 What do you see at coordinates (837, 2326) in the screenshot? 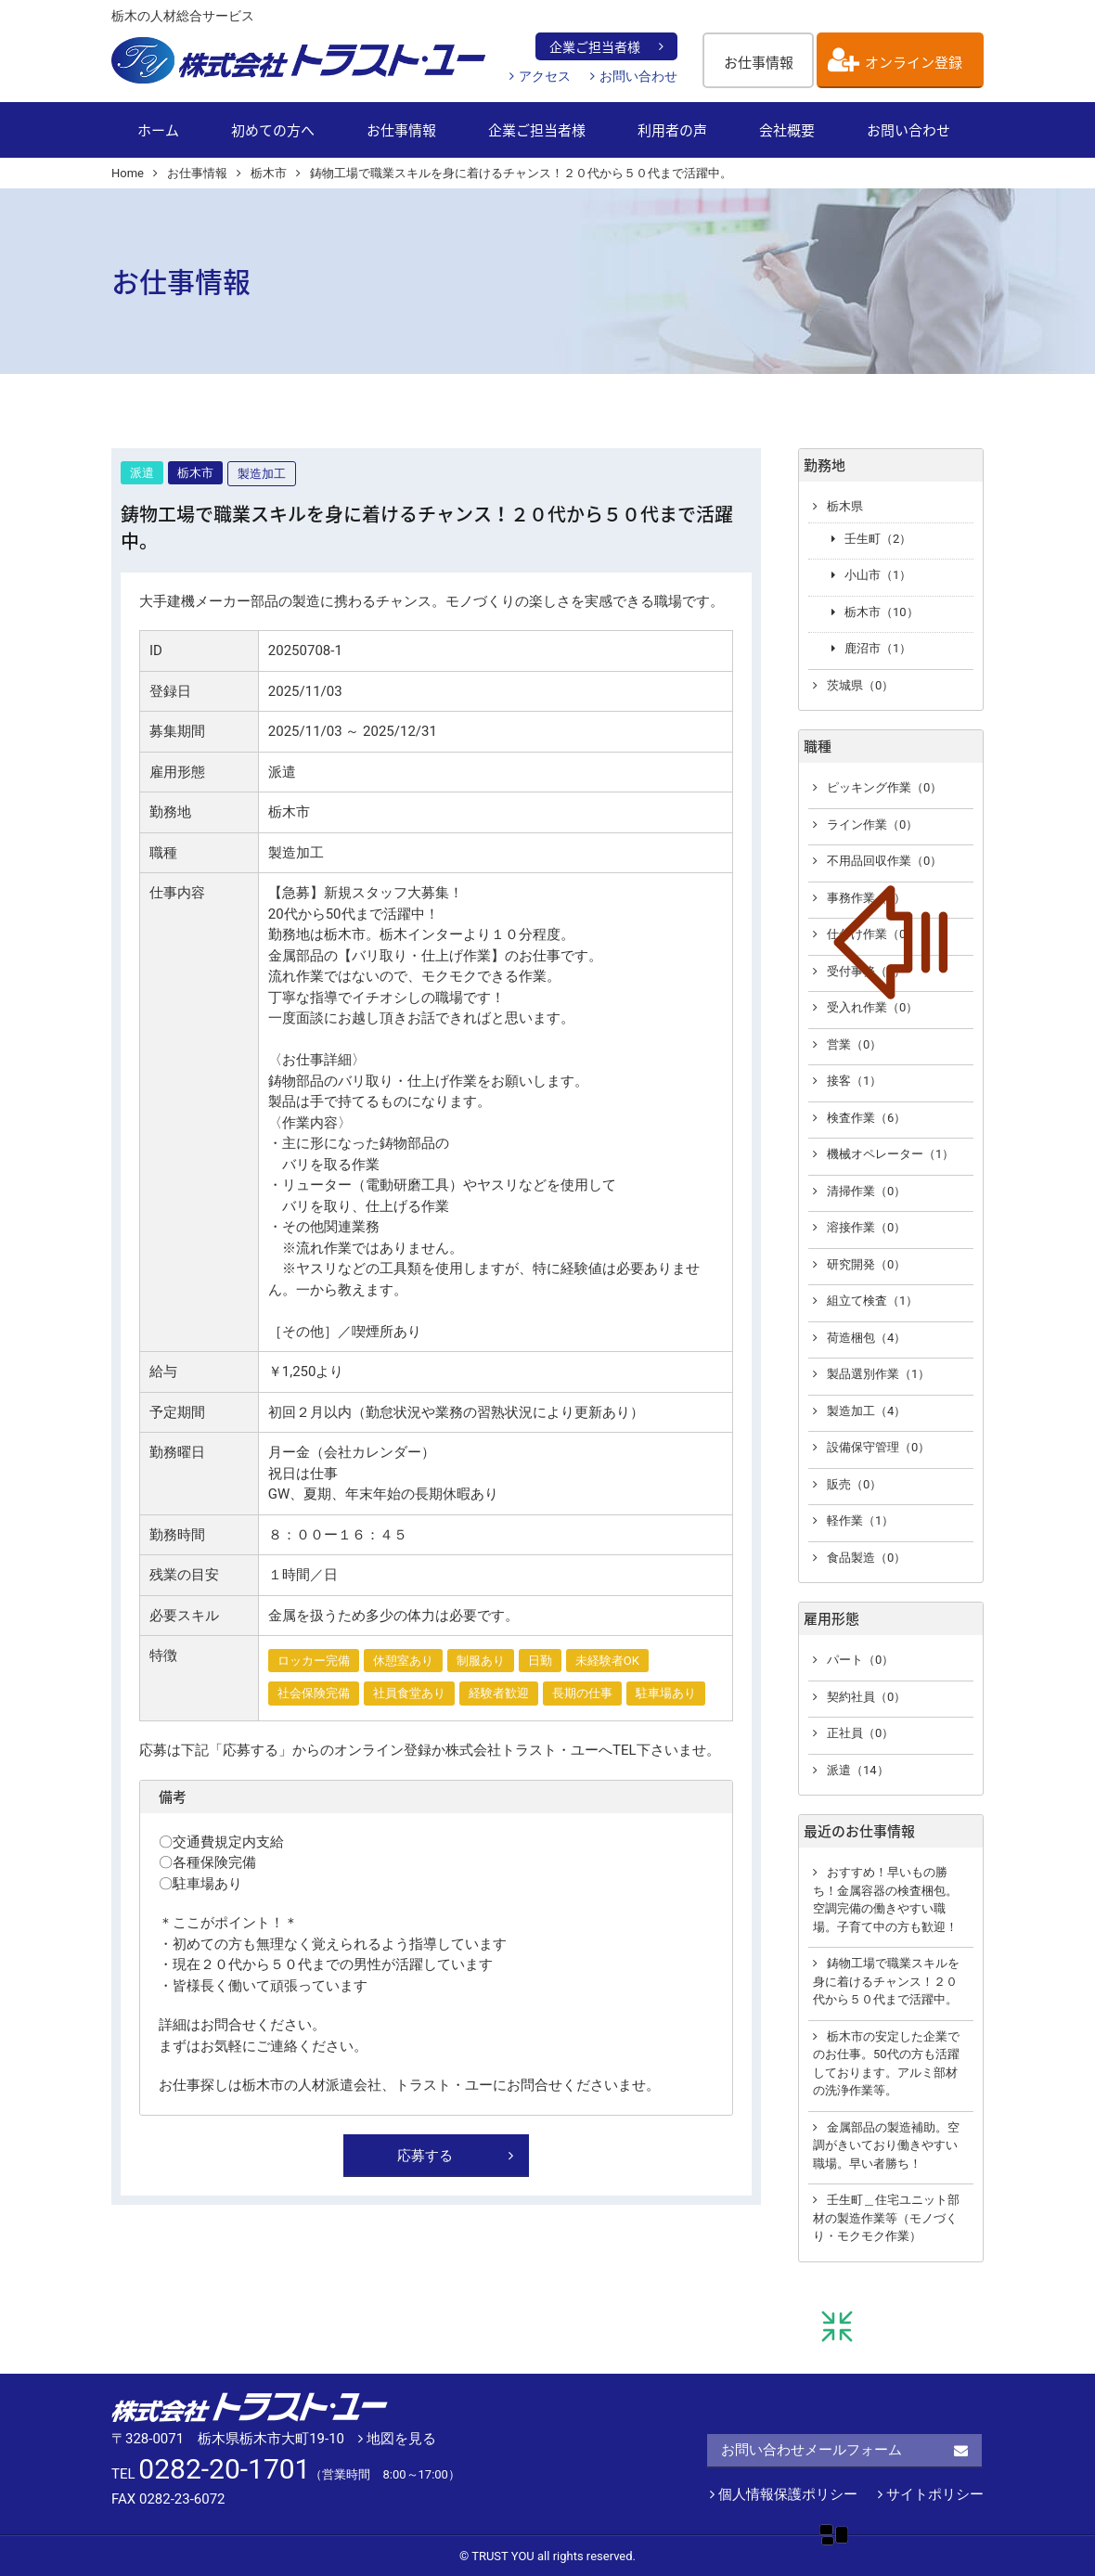
I see `exit fullscreen mode` at bounding box center [837, 2326].